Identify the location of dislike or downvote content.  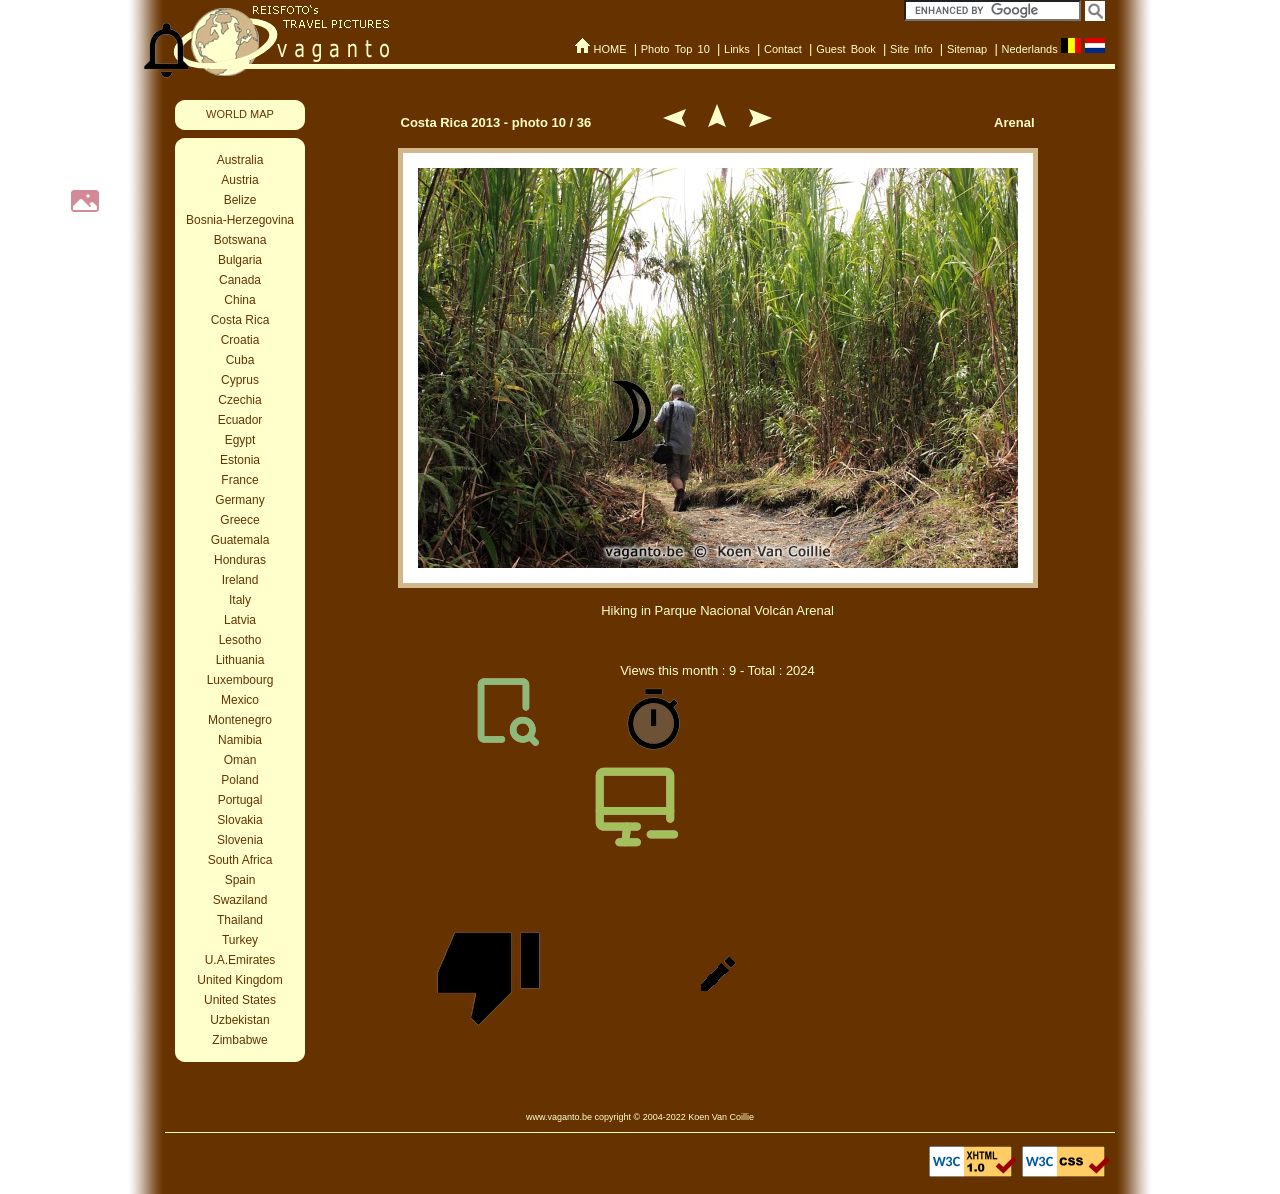
(488, 974).